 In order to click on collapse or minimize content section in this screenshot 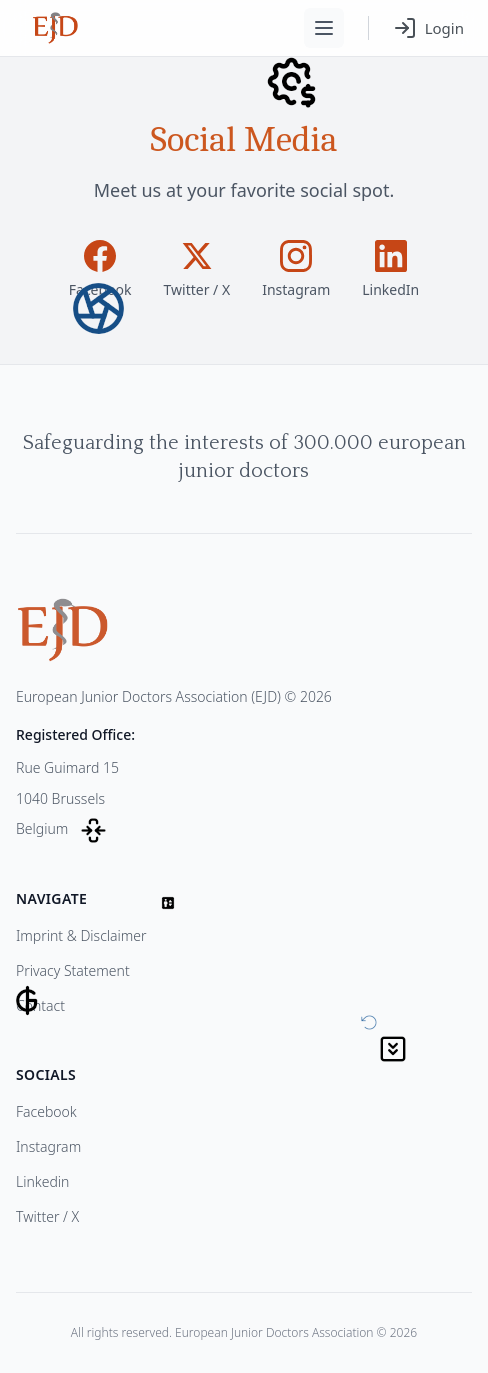, I will do `click(393, 1049)`.